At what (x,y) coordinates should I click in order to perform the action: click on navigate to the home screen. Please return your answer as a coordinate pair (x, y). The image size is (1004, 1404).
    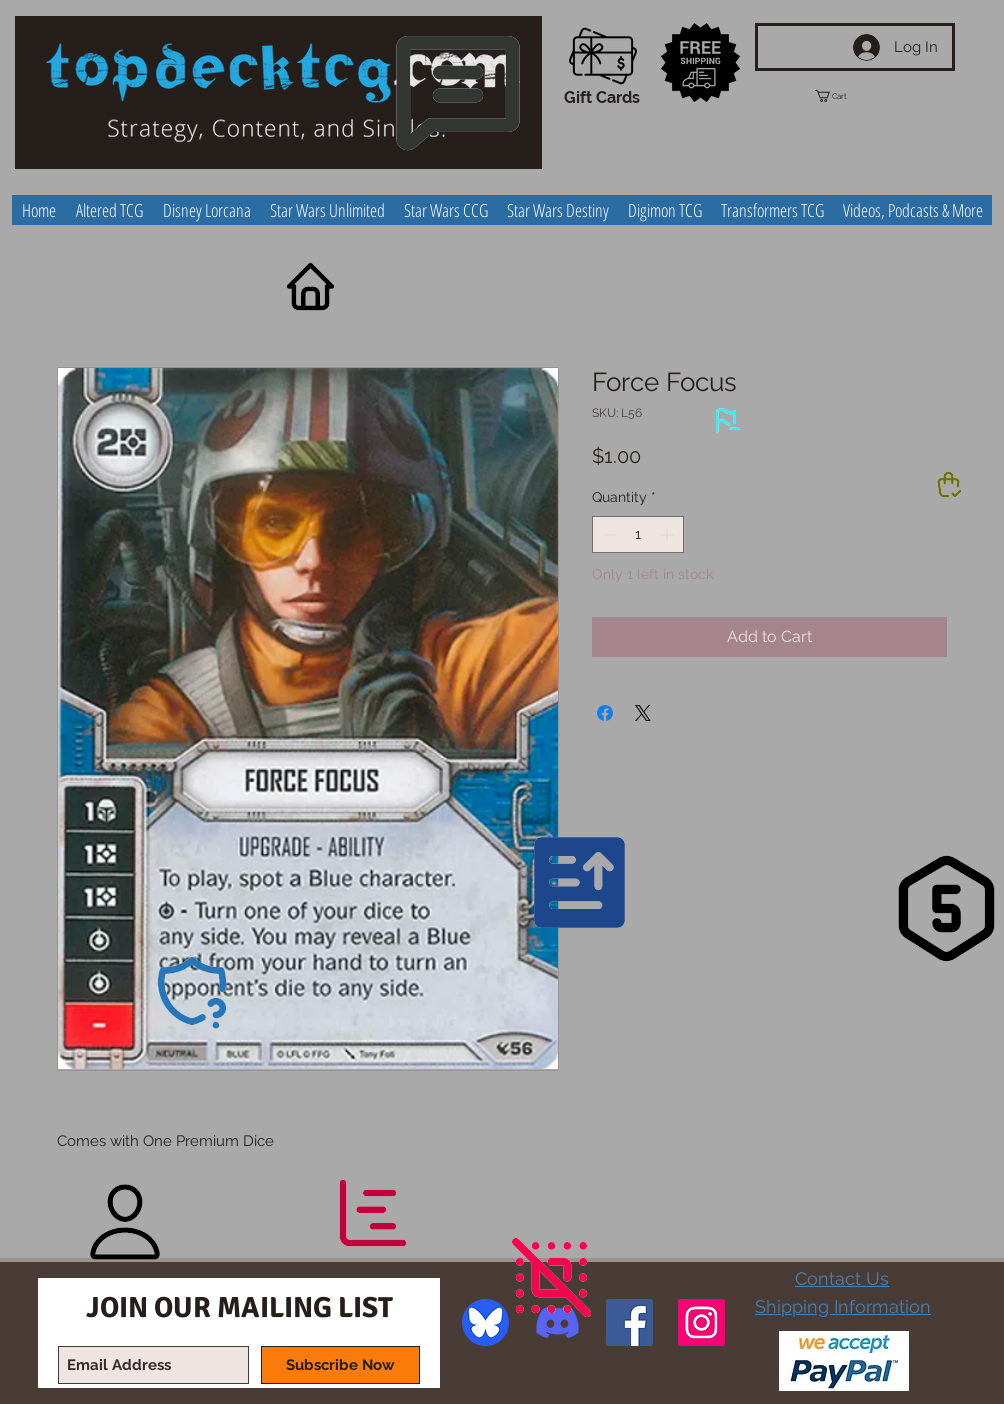
    Looking at the image, I should click on (310, 286).